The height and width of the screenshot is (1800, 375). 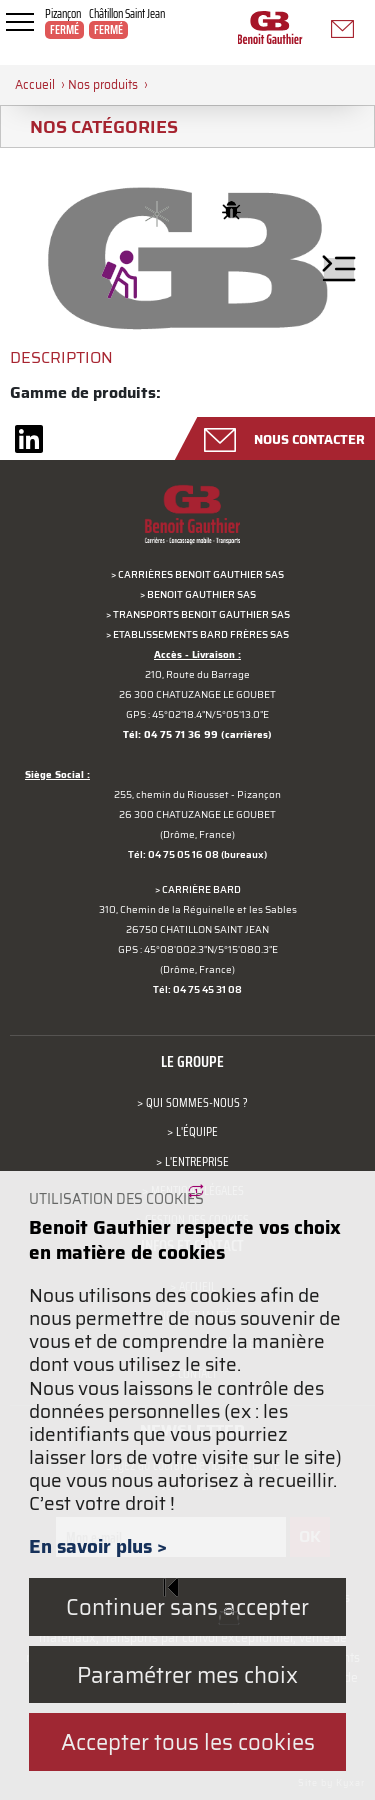 What do you see at coordinates (229, 1617) in the screenshot?
I see `access shopping bag or cart` at bounding box center [229, 1617].